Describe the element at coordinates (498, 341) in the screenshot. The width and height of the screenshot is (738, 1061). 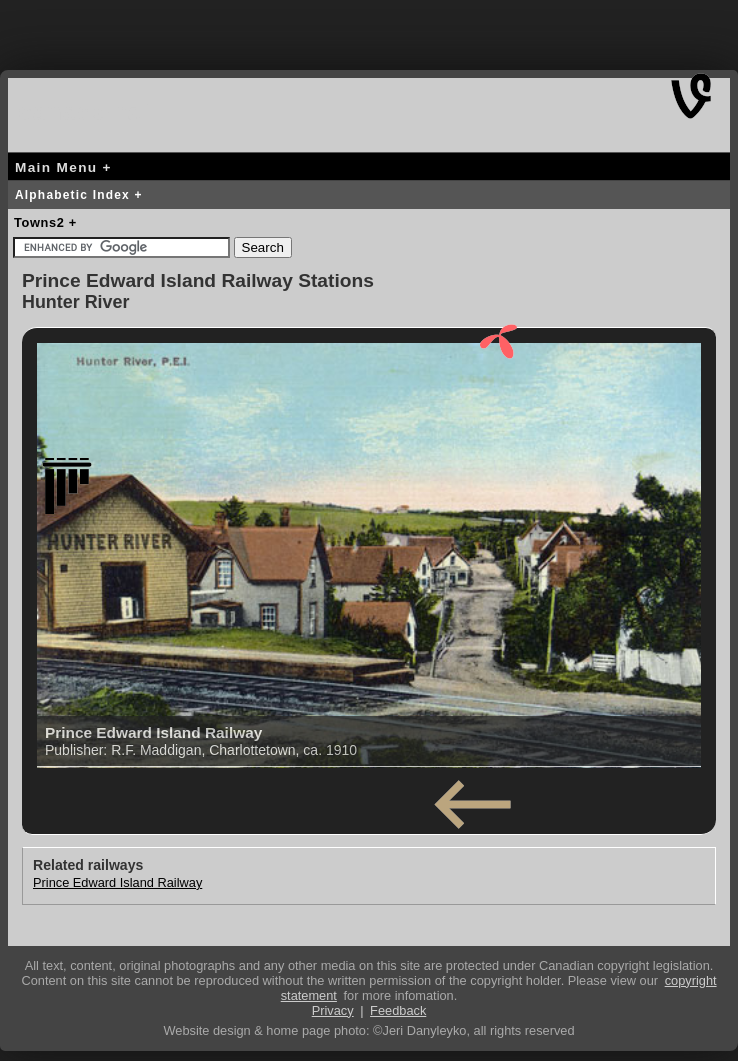
I see `telenor telecommunications company logo` at that location.